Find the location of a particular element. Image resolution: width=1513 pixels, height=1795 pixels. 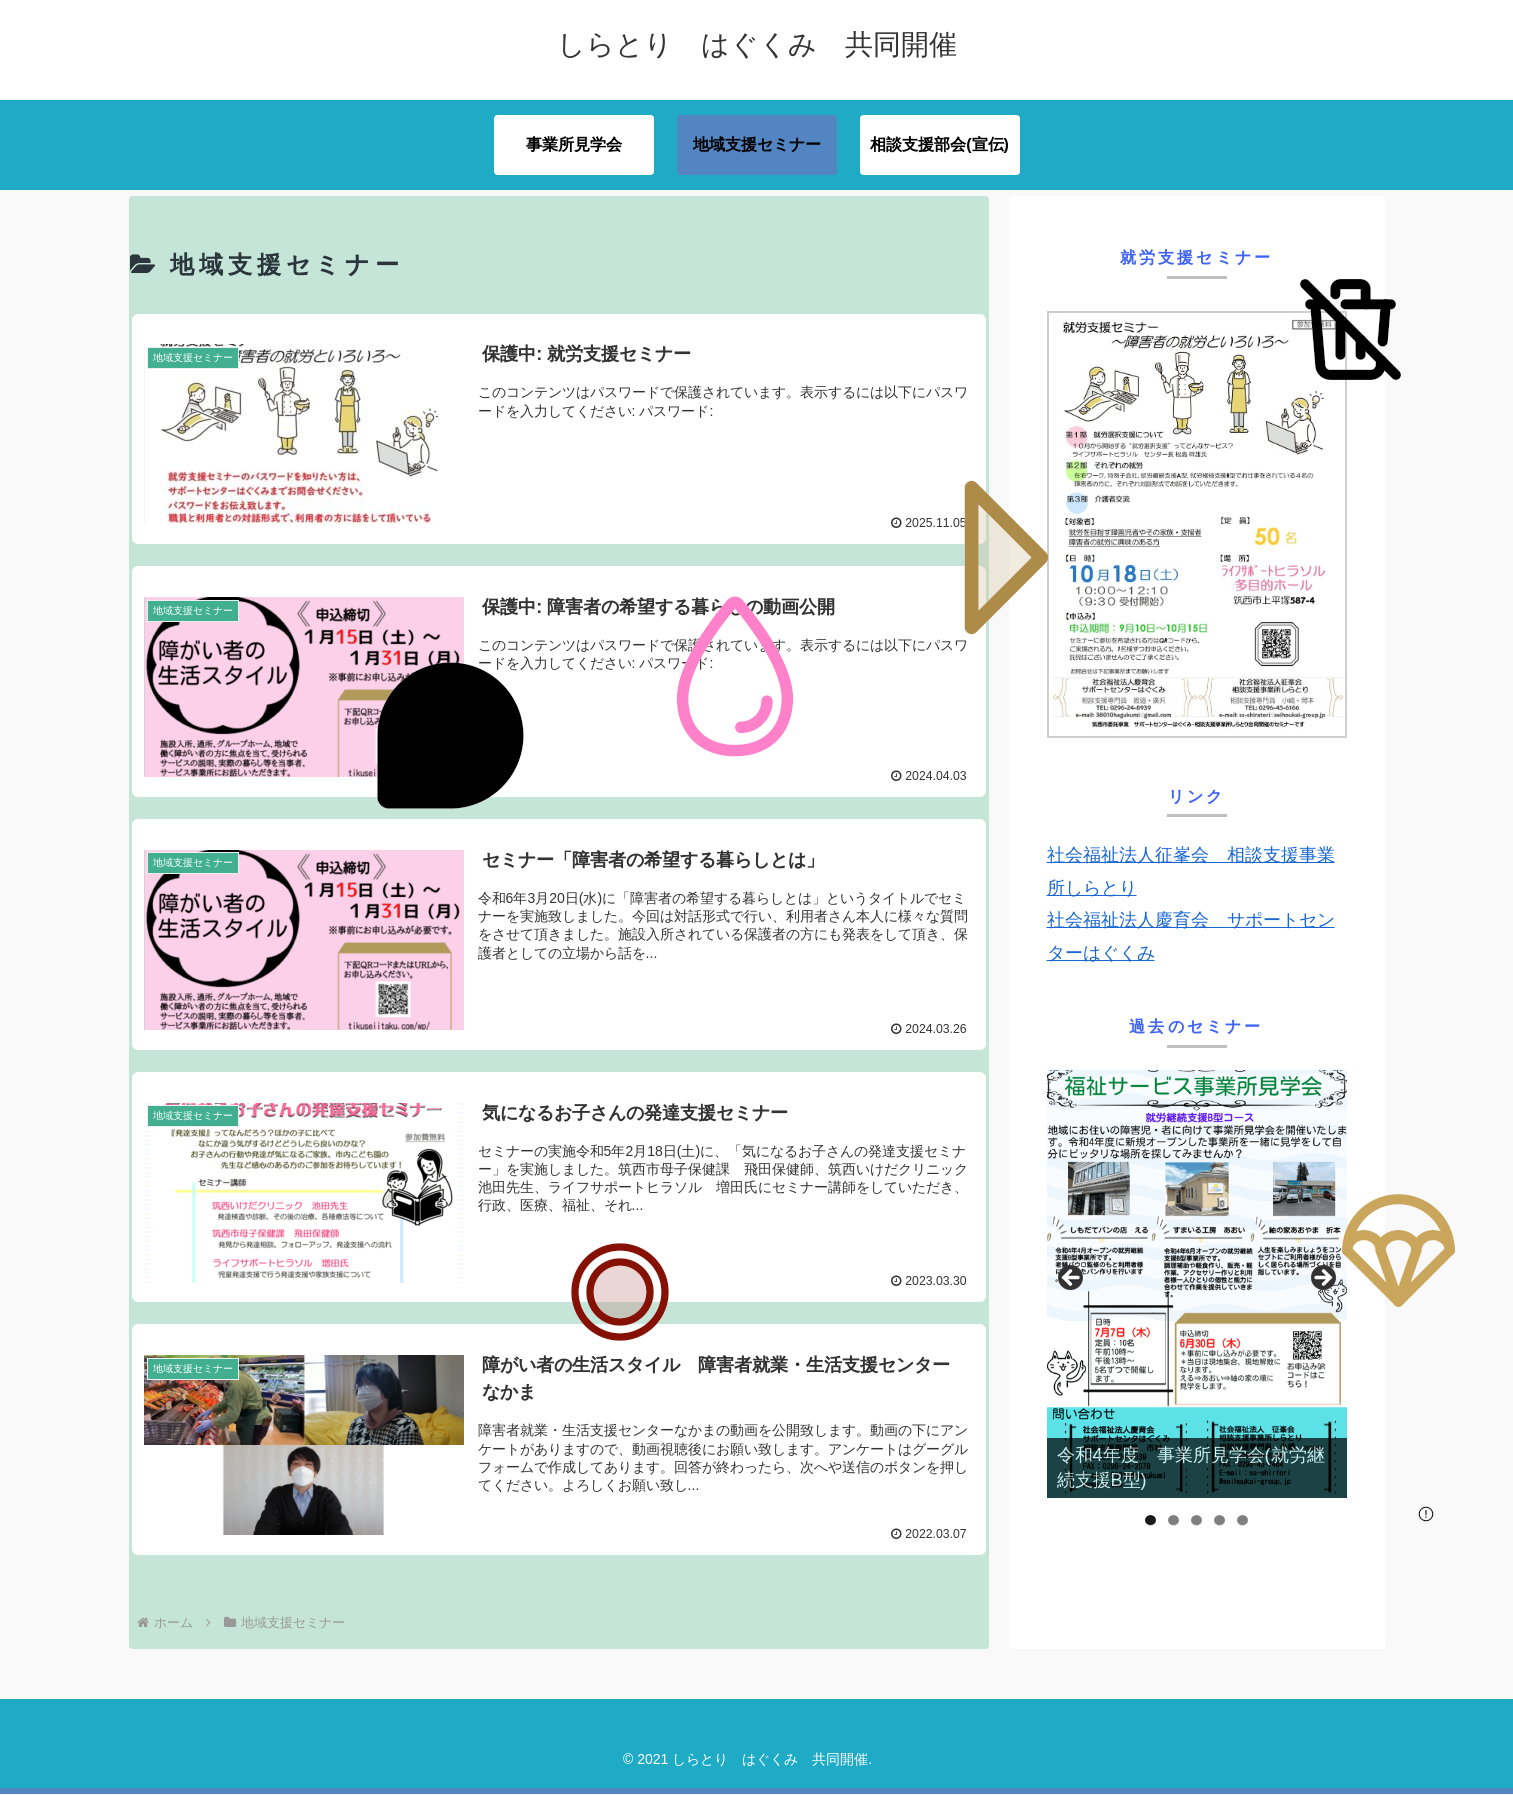

indicates water or hydration tracking is located at coordinates (735, 675).